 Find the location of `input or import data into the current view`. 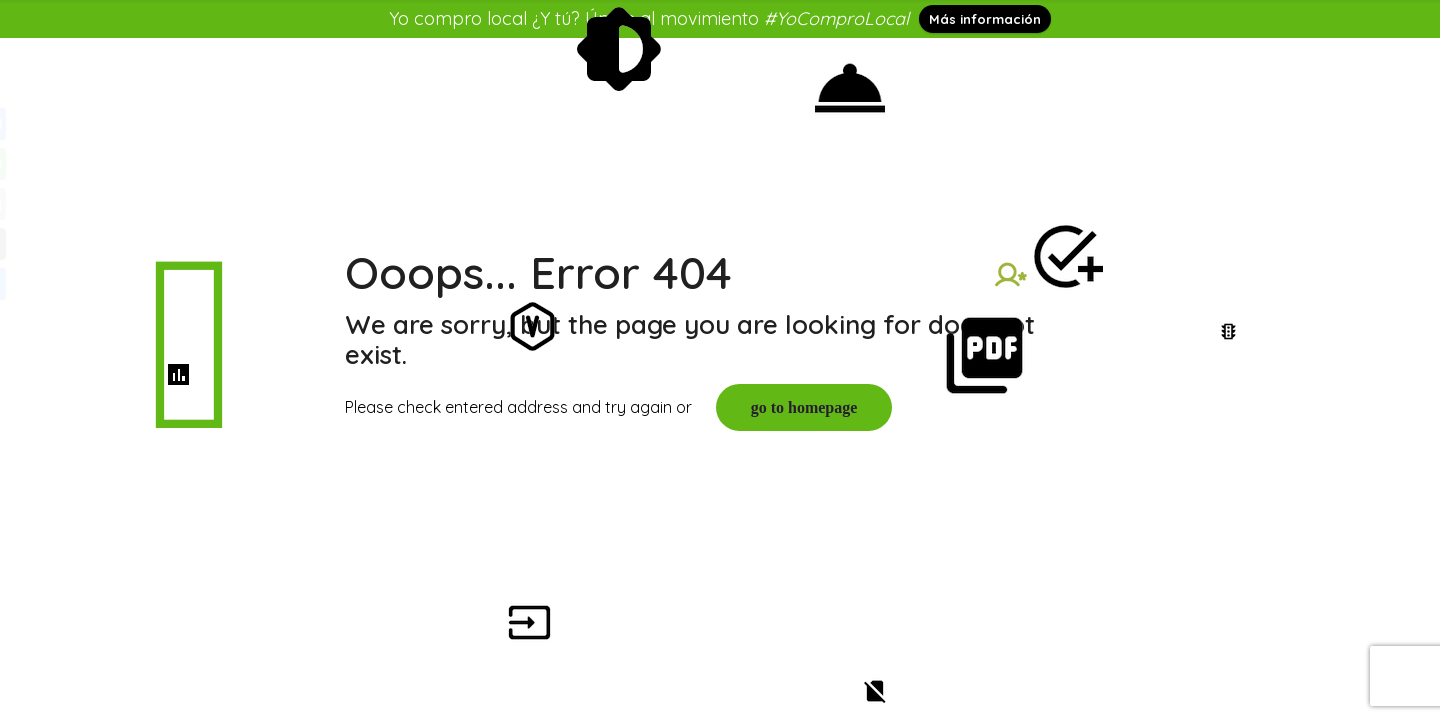

input or import data into the current view is located at coordinates (529, 622).